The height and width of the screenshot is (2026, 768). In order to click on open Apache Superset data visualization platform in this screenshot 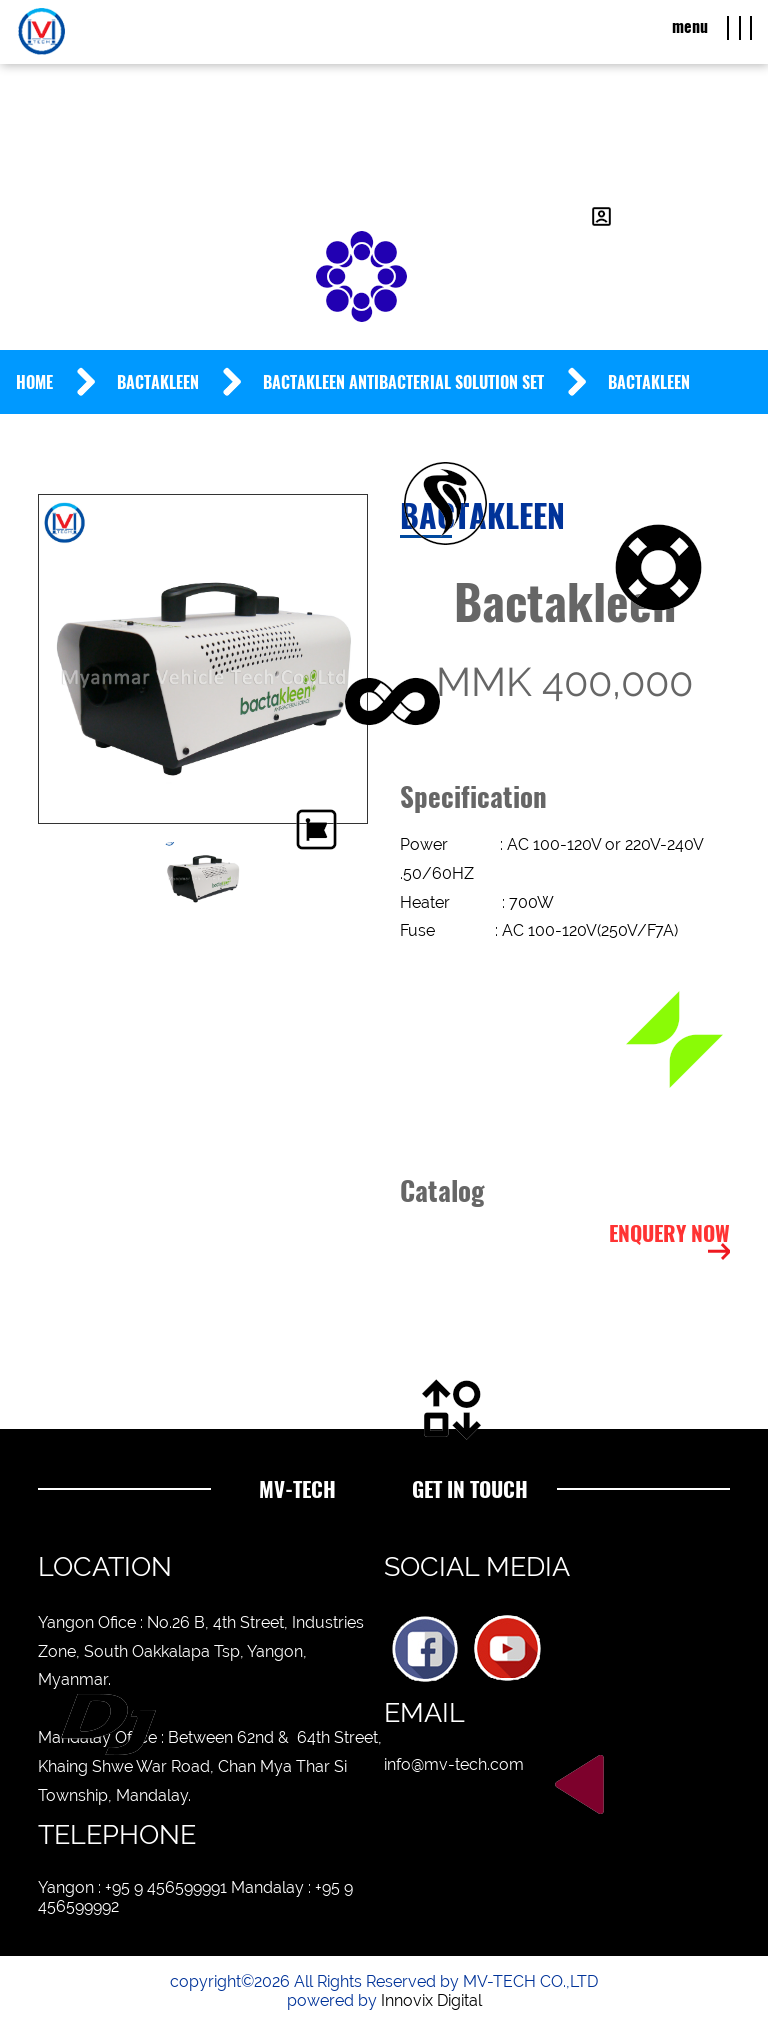, I will do `click(392, 701)`.